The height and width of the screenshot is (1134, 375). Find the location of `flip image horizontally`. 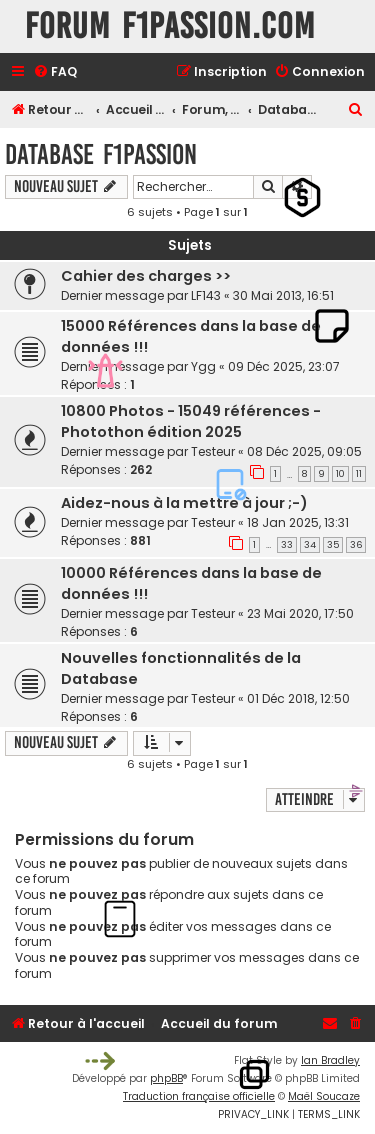

flip image horizontally is located at coordinates (356, 791).